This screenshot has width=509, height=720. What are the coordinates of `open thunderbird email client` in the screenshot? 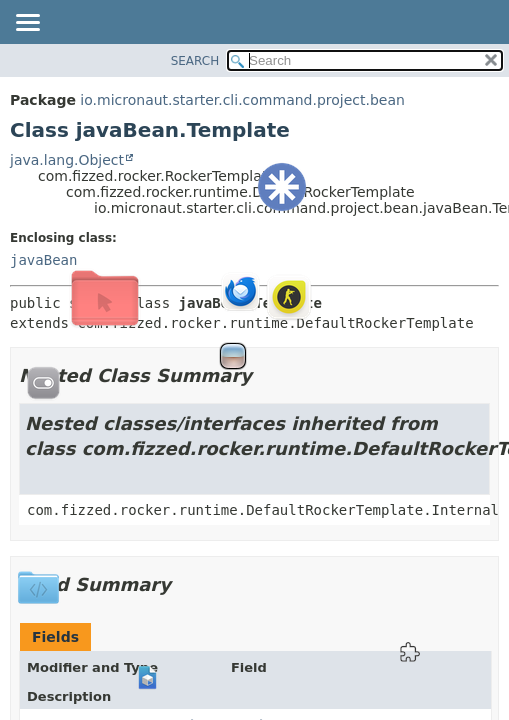 It's located at (240, 291).